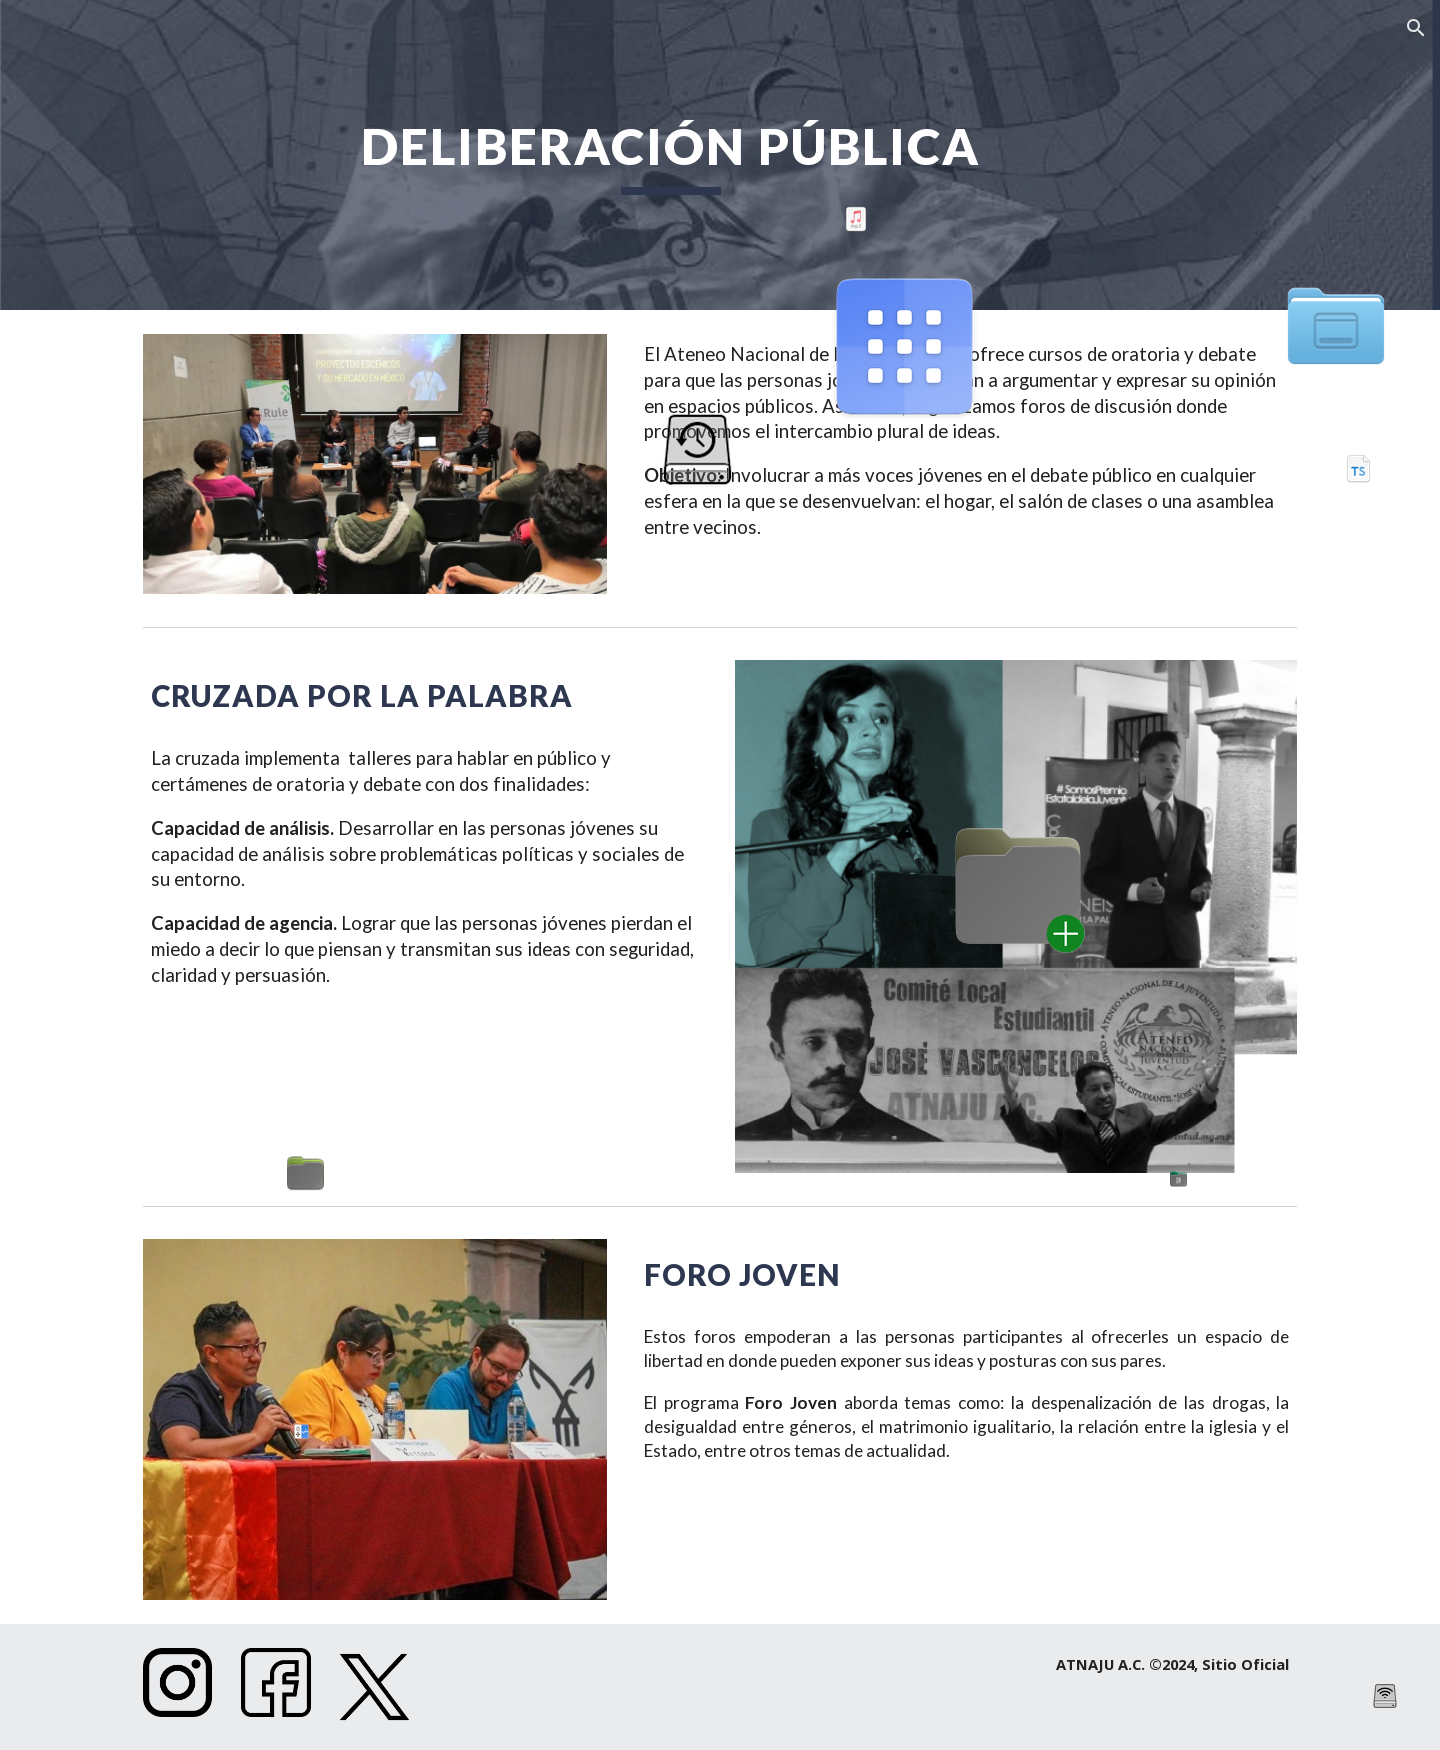 Image resolution: width=1440 pixels, height=1750 pixels. What do you see at coordinates (1178, 1178) in the screenshot?
I see `open templates folder` at bounding box center [1178, 1178].